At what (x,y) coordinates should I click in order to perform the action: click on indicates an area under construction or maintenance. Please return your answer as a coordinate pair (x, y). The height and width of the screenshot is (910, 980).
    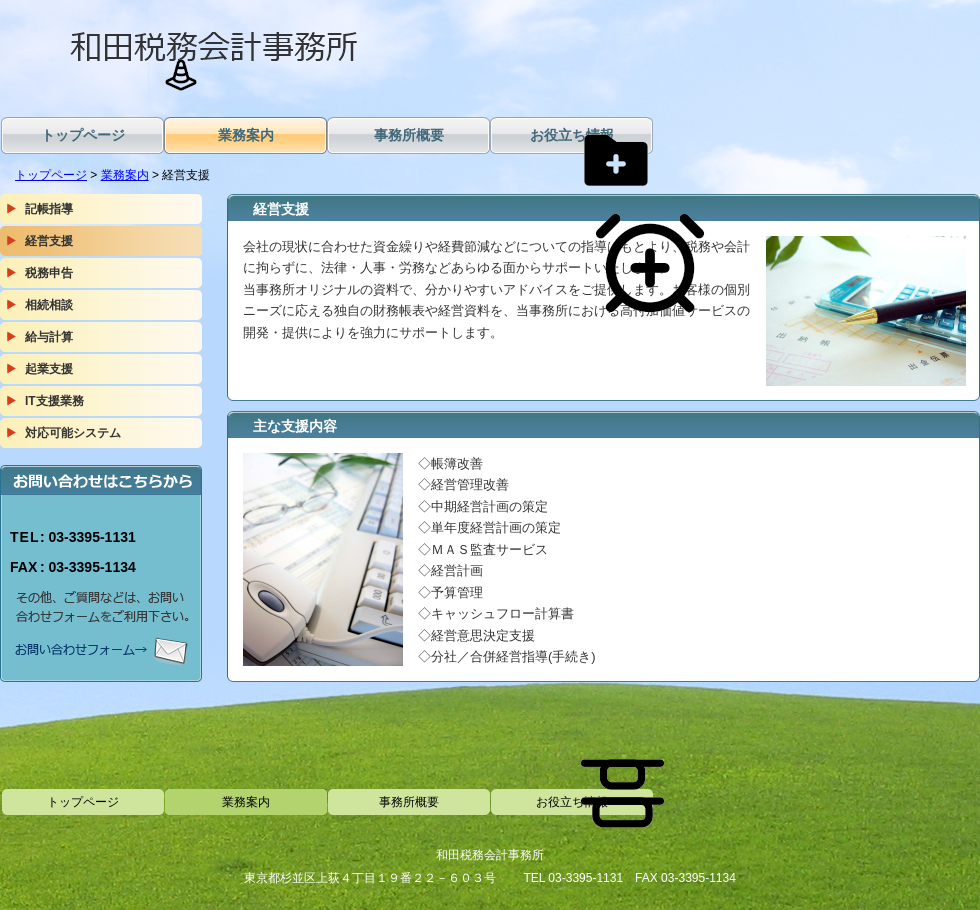
    Looking at the image, I should click on (181, 75).